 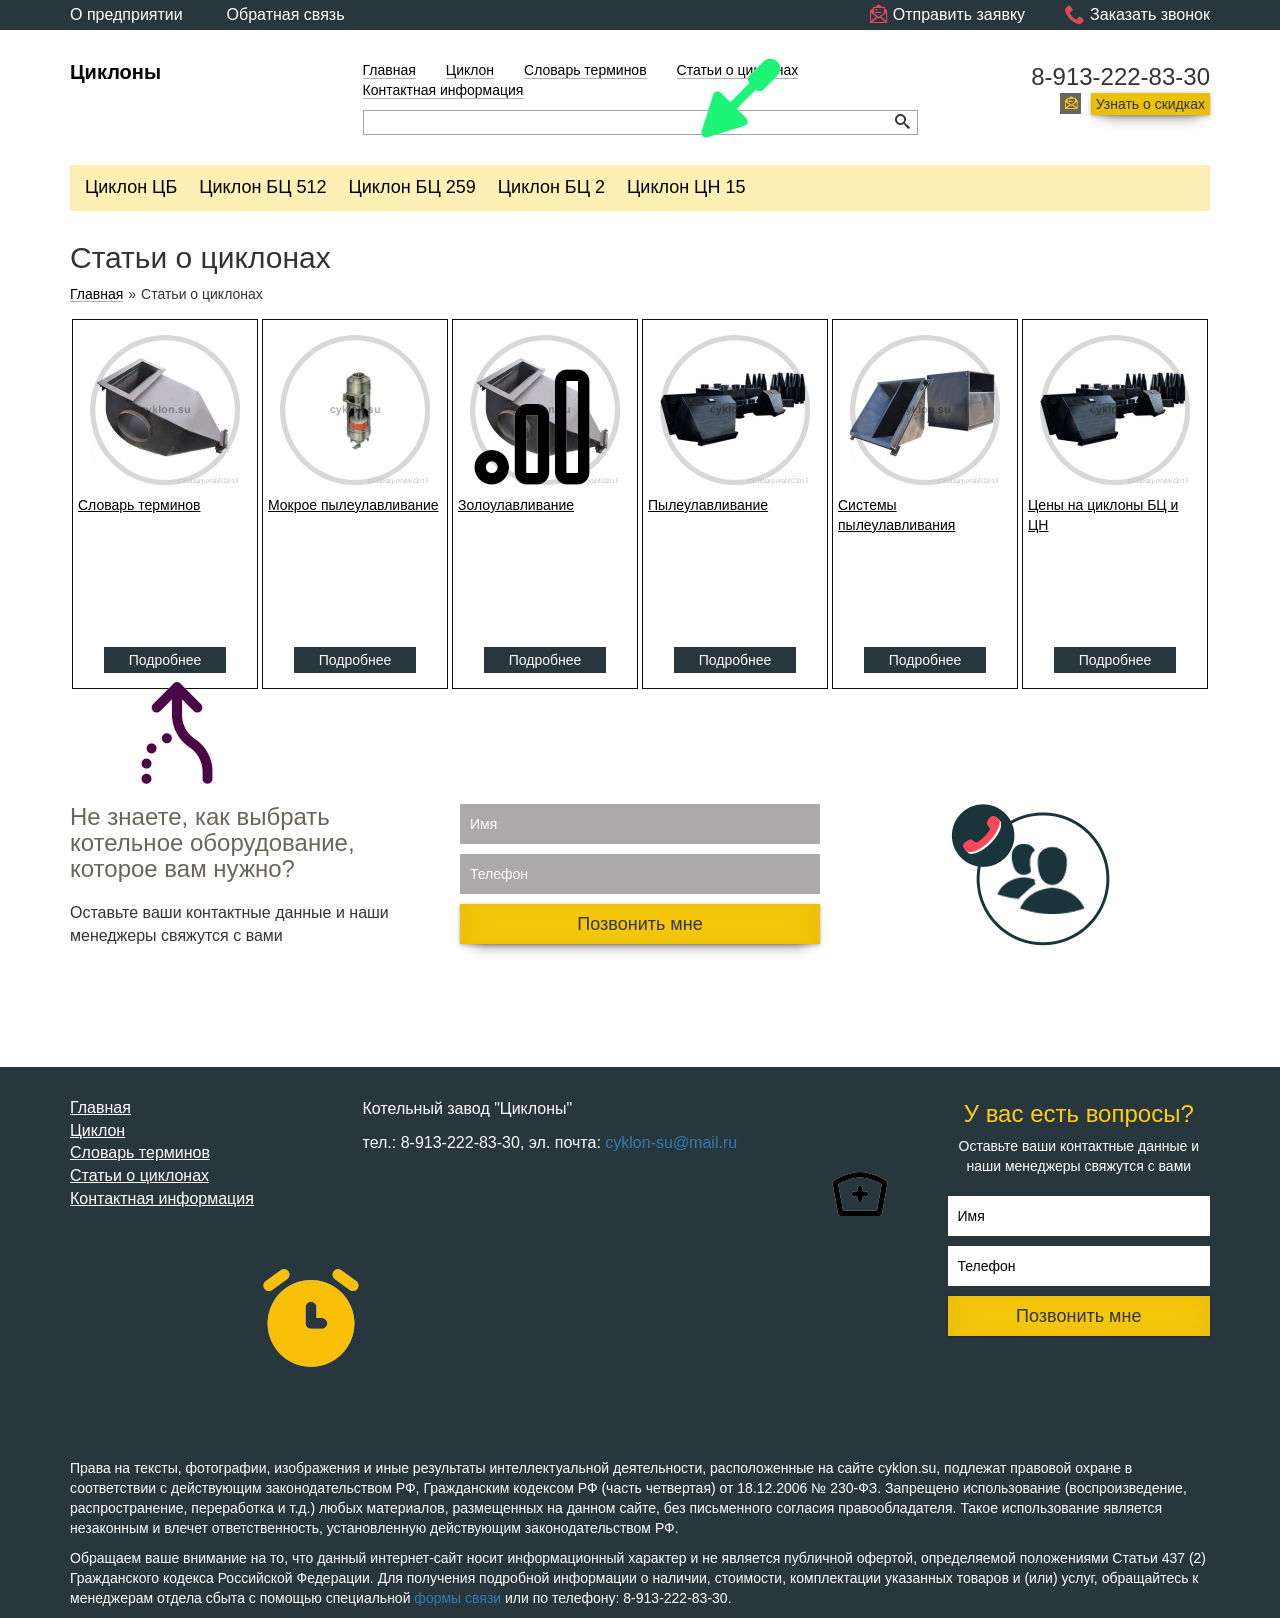 I want to click on set or manage alarms, so click(x=311, y=1318).